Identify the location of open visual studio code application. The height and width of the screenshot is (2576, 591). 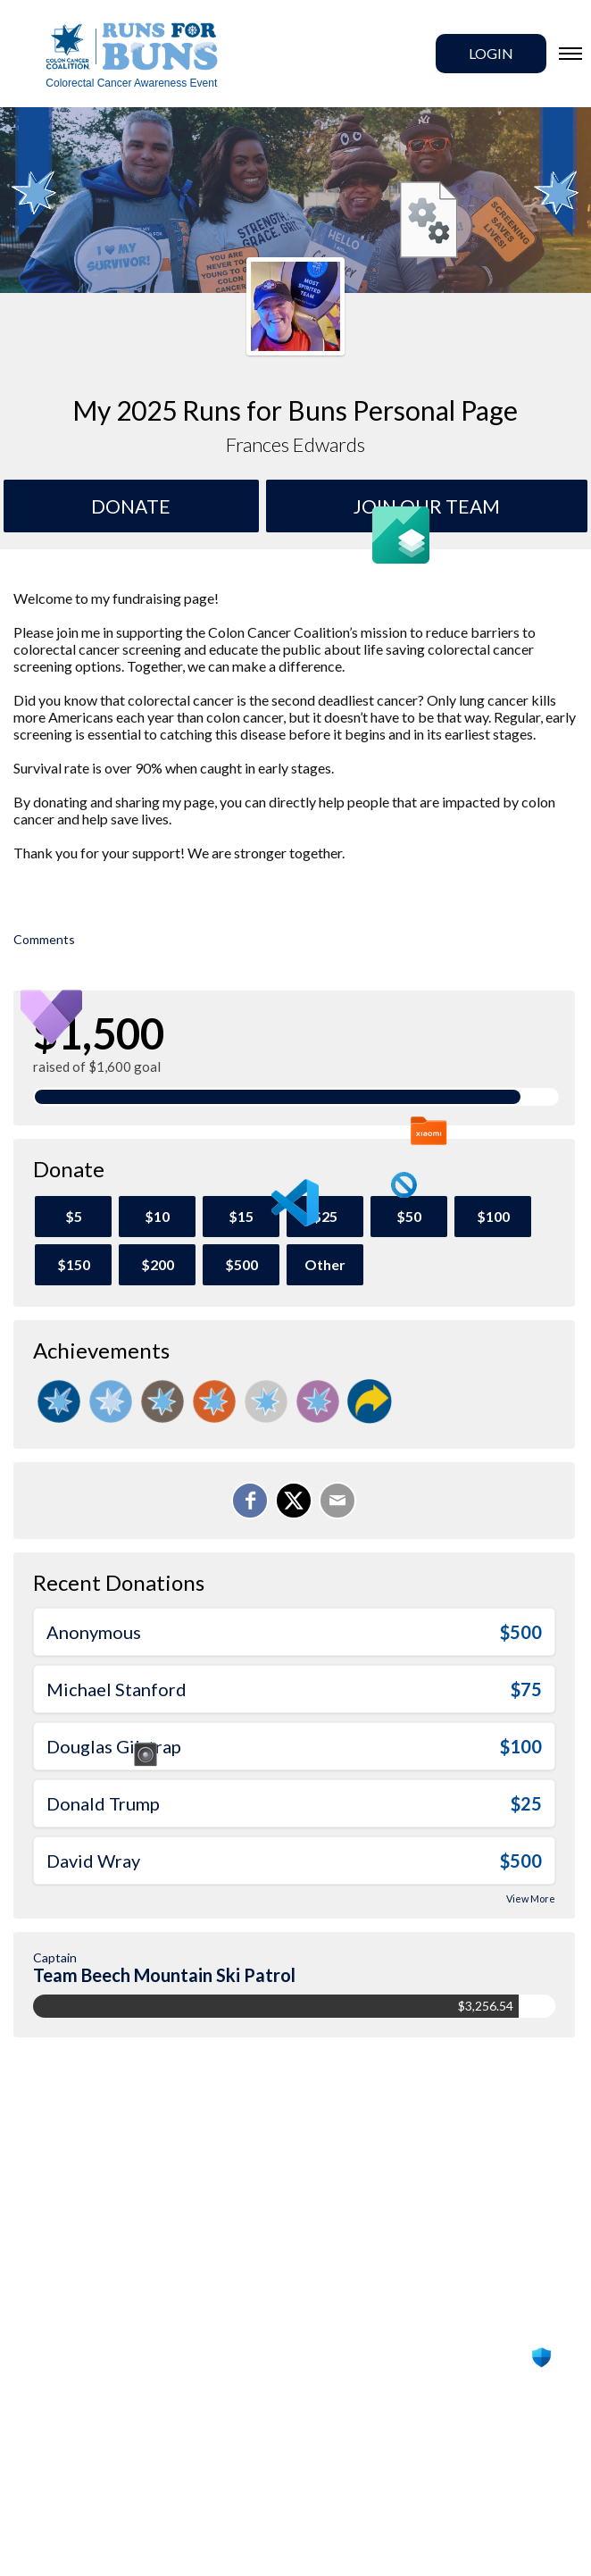
(295, 1202).